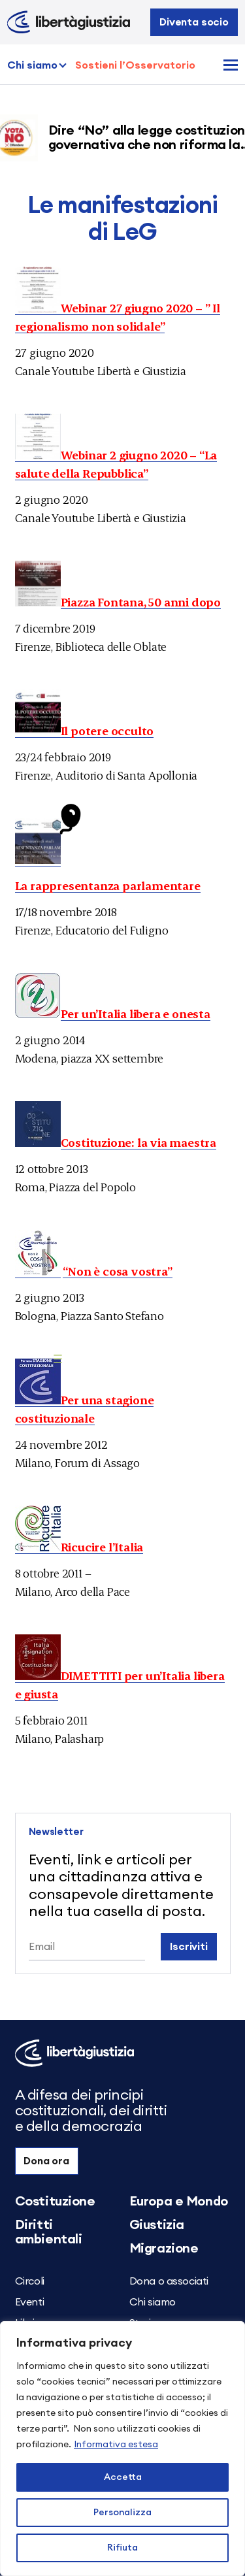 The width and height of the screenshot is (245, 2576). Describe the element at coordinates (71, 819) in the screenshot. I see `celebrate a milestone or achievement` at that location.